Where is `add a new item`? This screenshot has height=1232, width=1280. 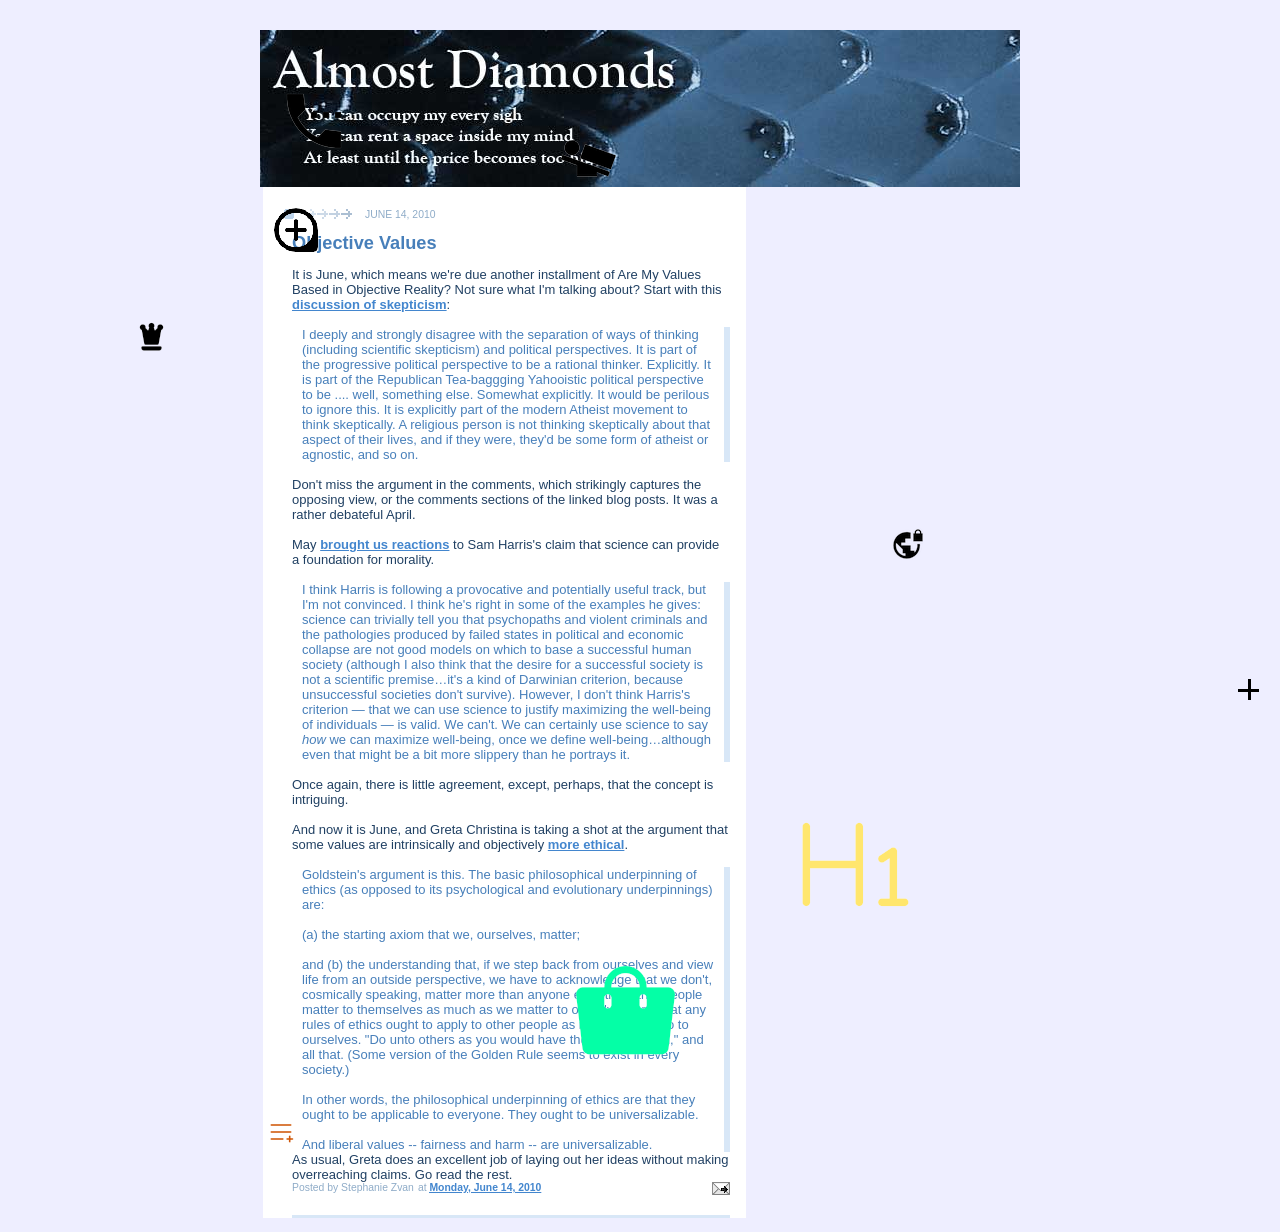 add a new item is located at coordinates (1249, 690).